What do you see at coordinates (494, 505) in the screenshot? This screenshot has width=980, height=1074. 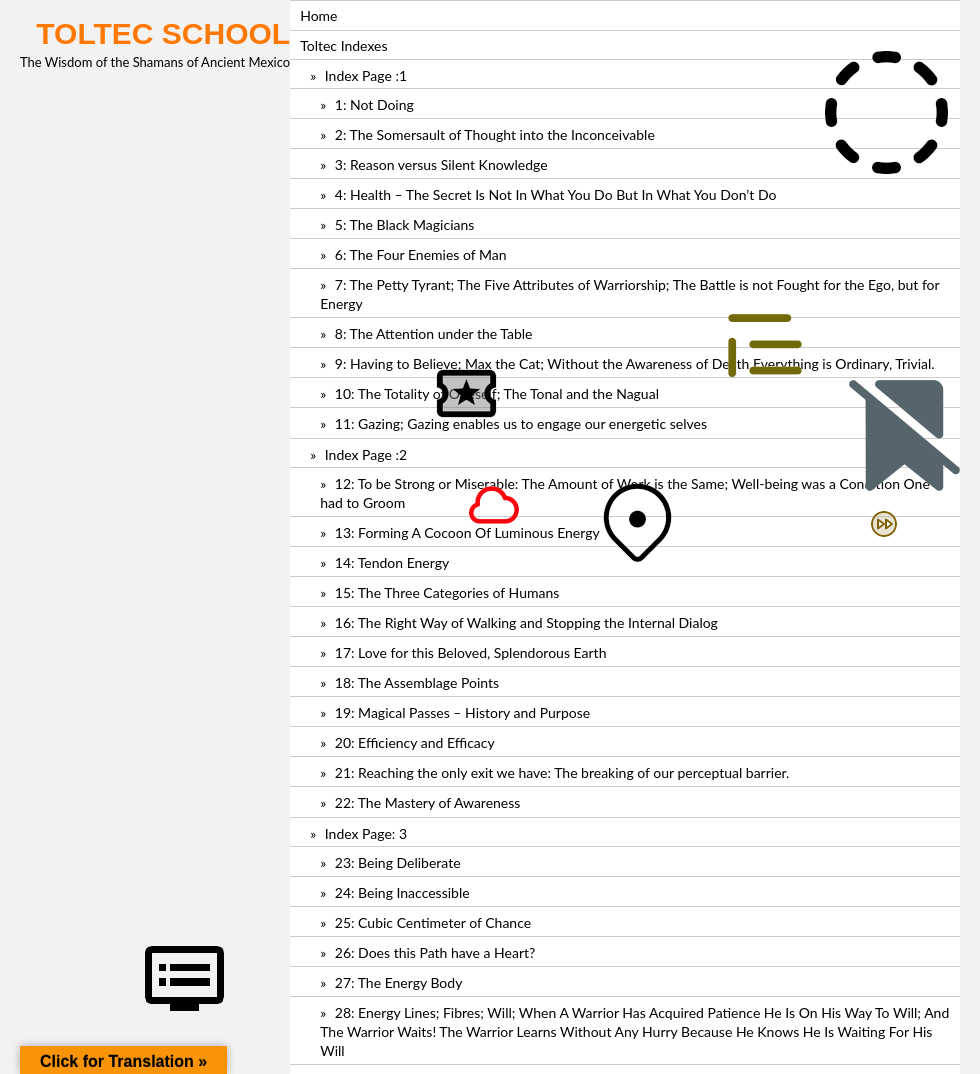 I see `cloud storage or sync status` at bounding box center [494, 505].